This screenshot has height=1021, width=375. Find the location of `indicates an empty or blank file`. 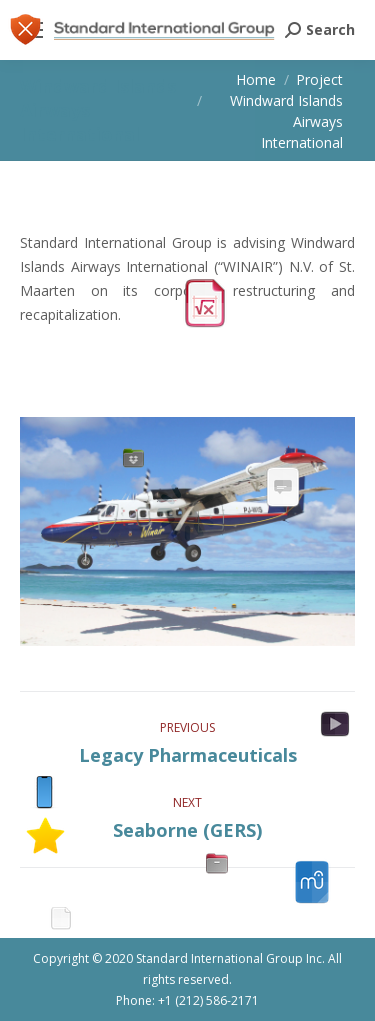

indicates an empty or blank file is located at coordinates (61, 918).